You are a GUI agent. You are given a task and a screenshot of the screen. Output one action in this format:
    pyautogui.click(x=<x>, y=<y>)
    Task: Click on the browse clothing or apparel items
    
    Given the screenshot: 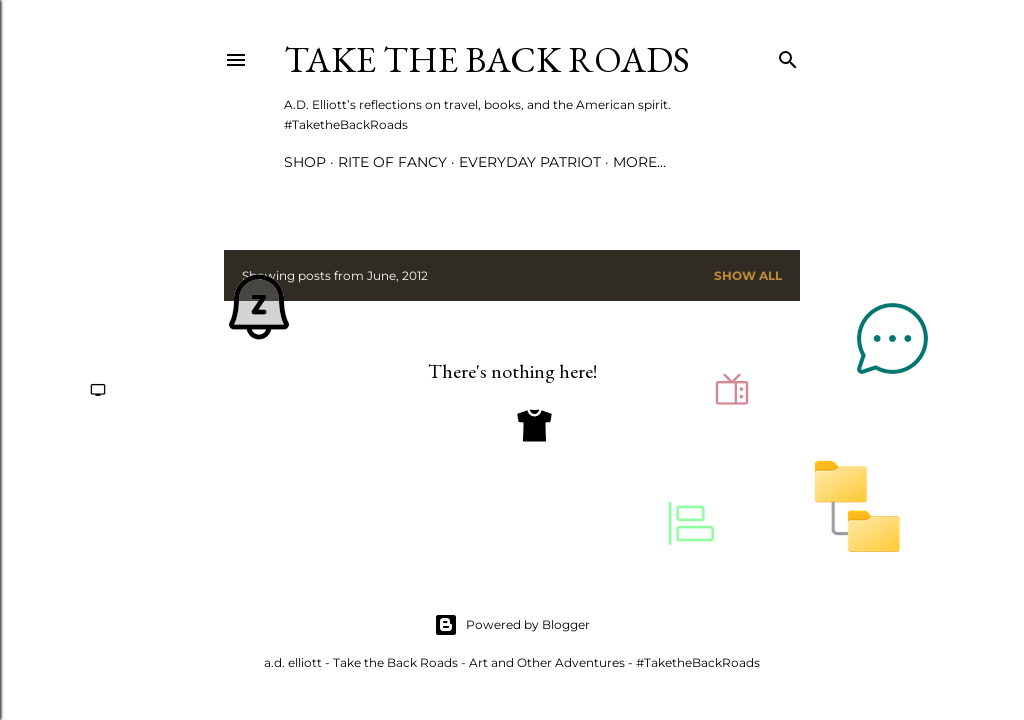 What is the action you would take?
    pyautogui.click(x=534, y=425)
    